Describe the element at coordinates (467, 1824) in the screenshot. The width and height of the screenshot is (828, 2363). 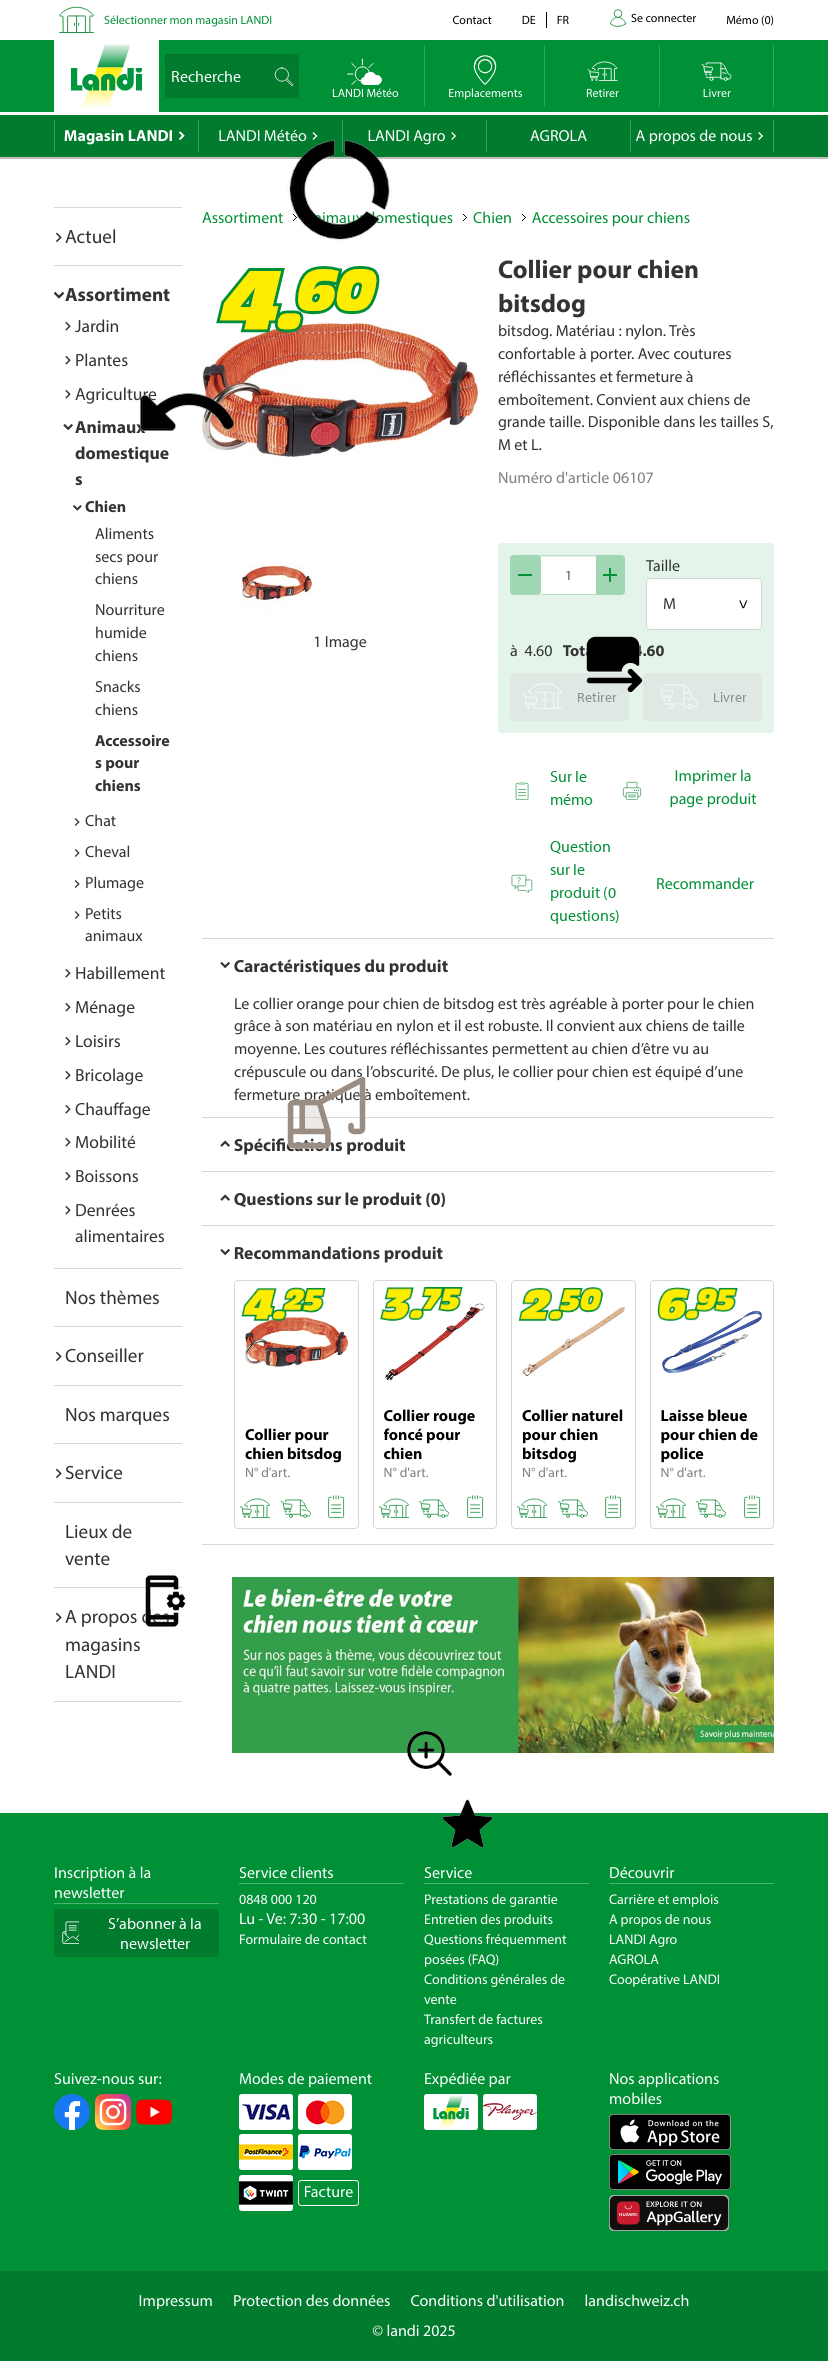
I see `add item to favorites` at that location.